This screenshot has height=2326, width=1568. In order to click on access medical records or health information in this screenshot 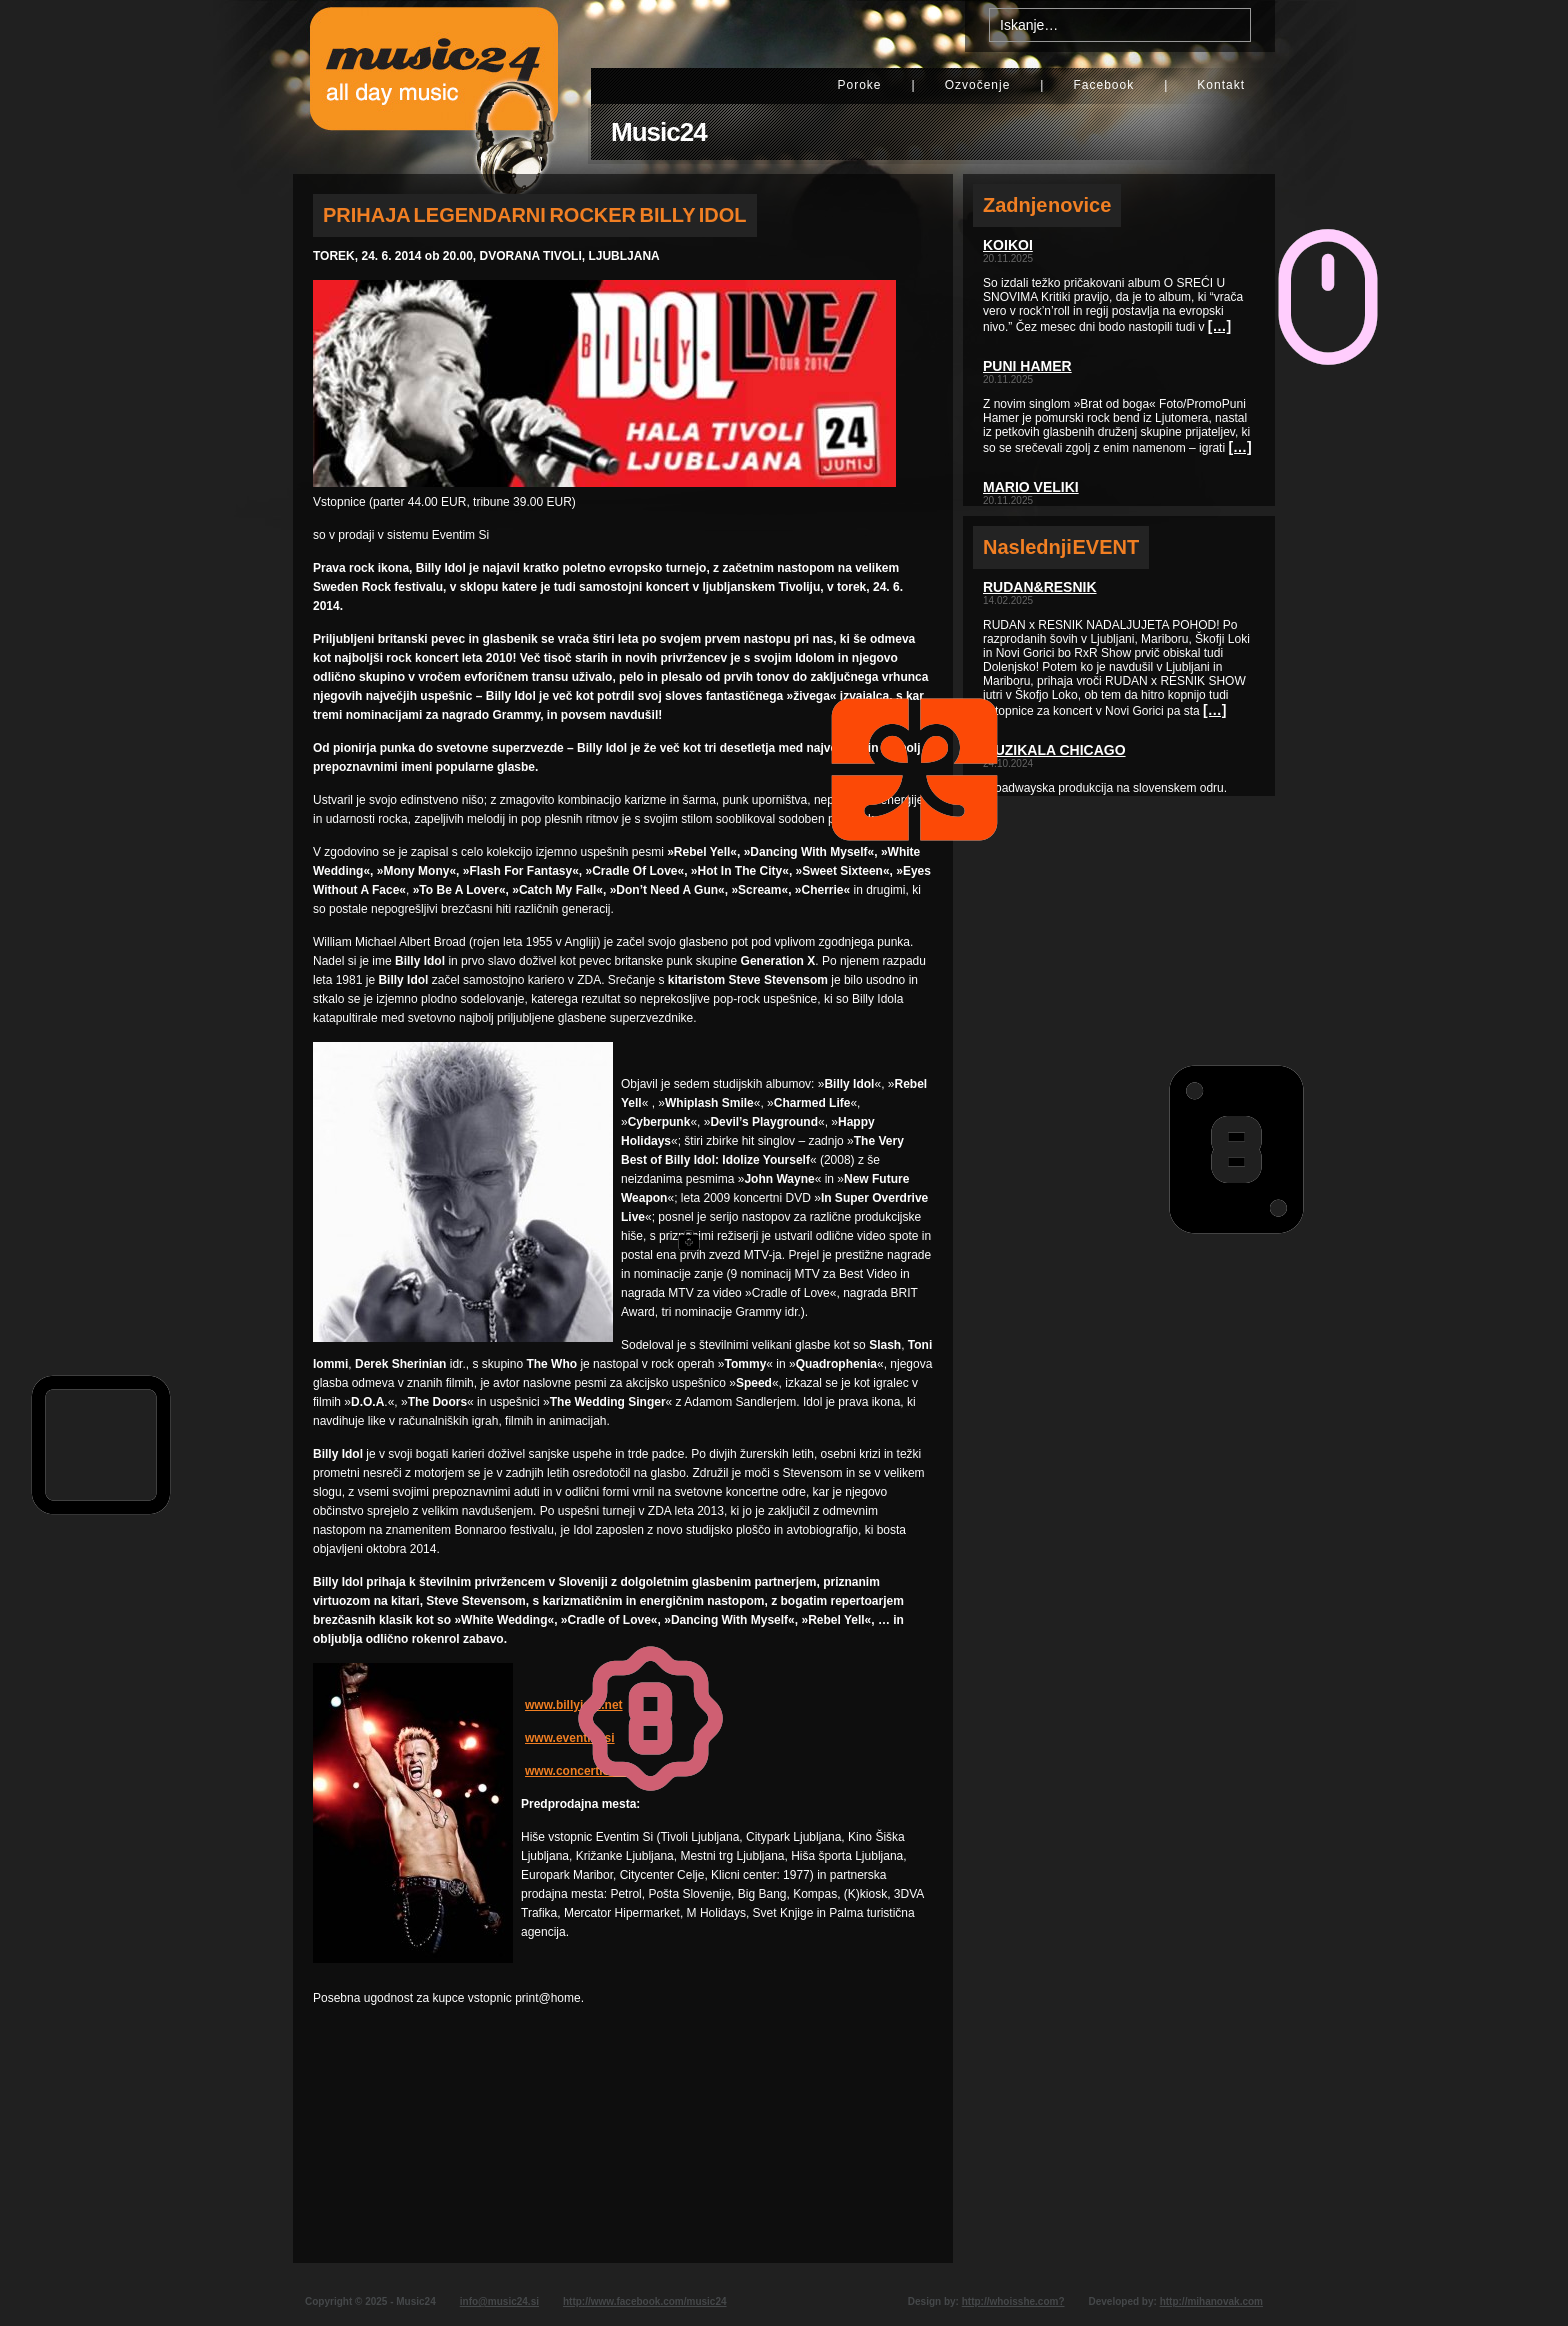, I will do `click(689, 1241)`.